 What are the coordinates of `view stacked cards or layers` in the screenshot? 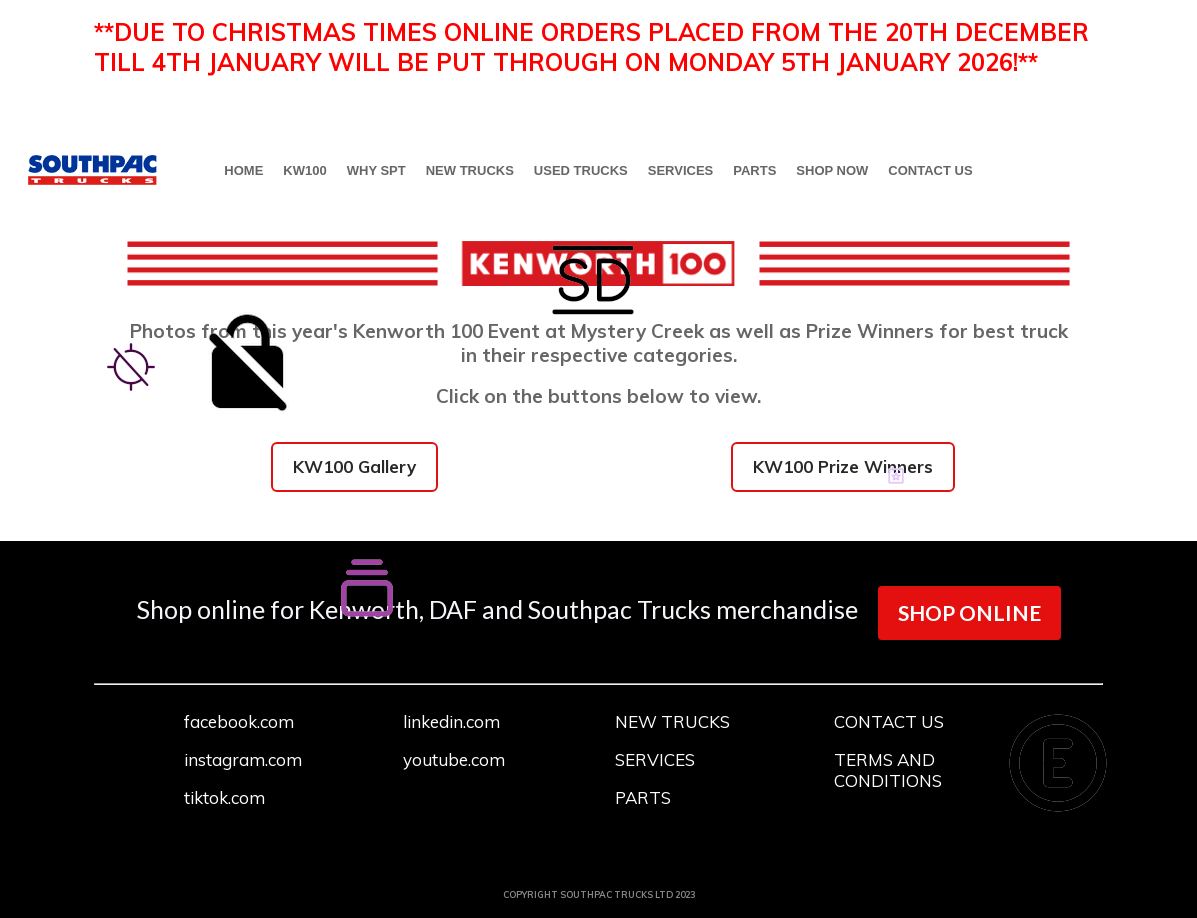 It's located at (367, 588).